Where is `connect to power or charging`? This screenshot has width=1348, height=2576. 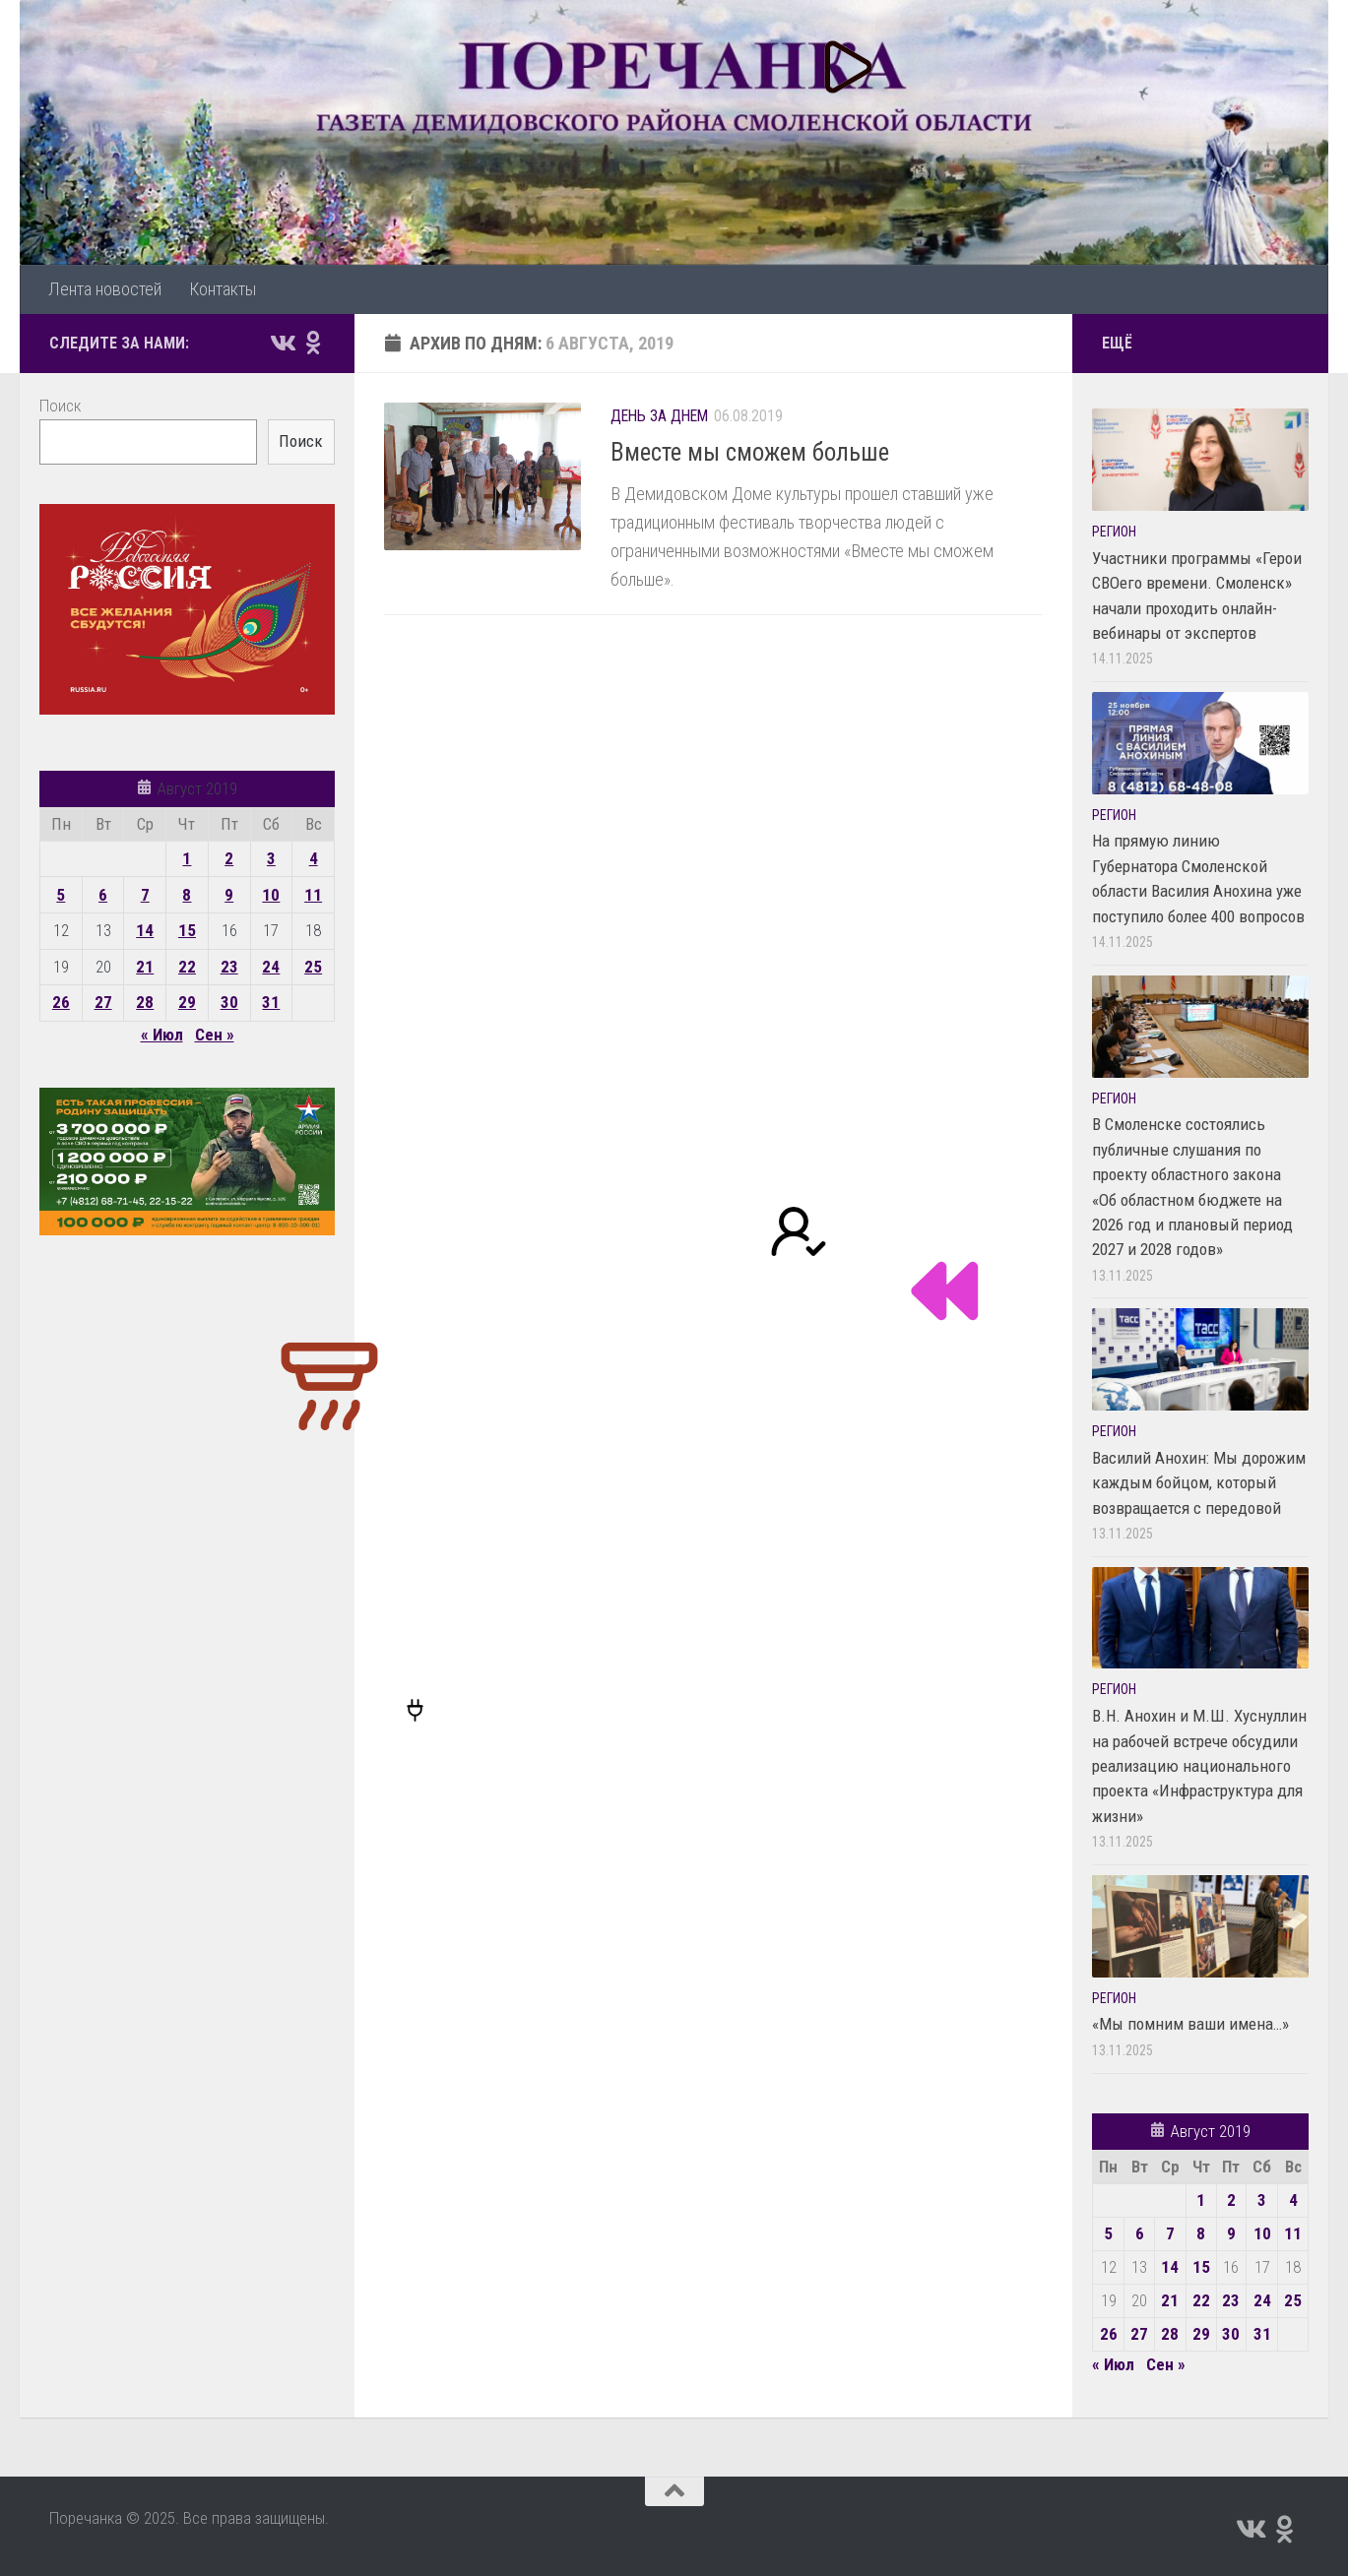
connect to power or charging is located at coordinates (415, 1710).